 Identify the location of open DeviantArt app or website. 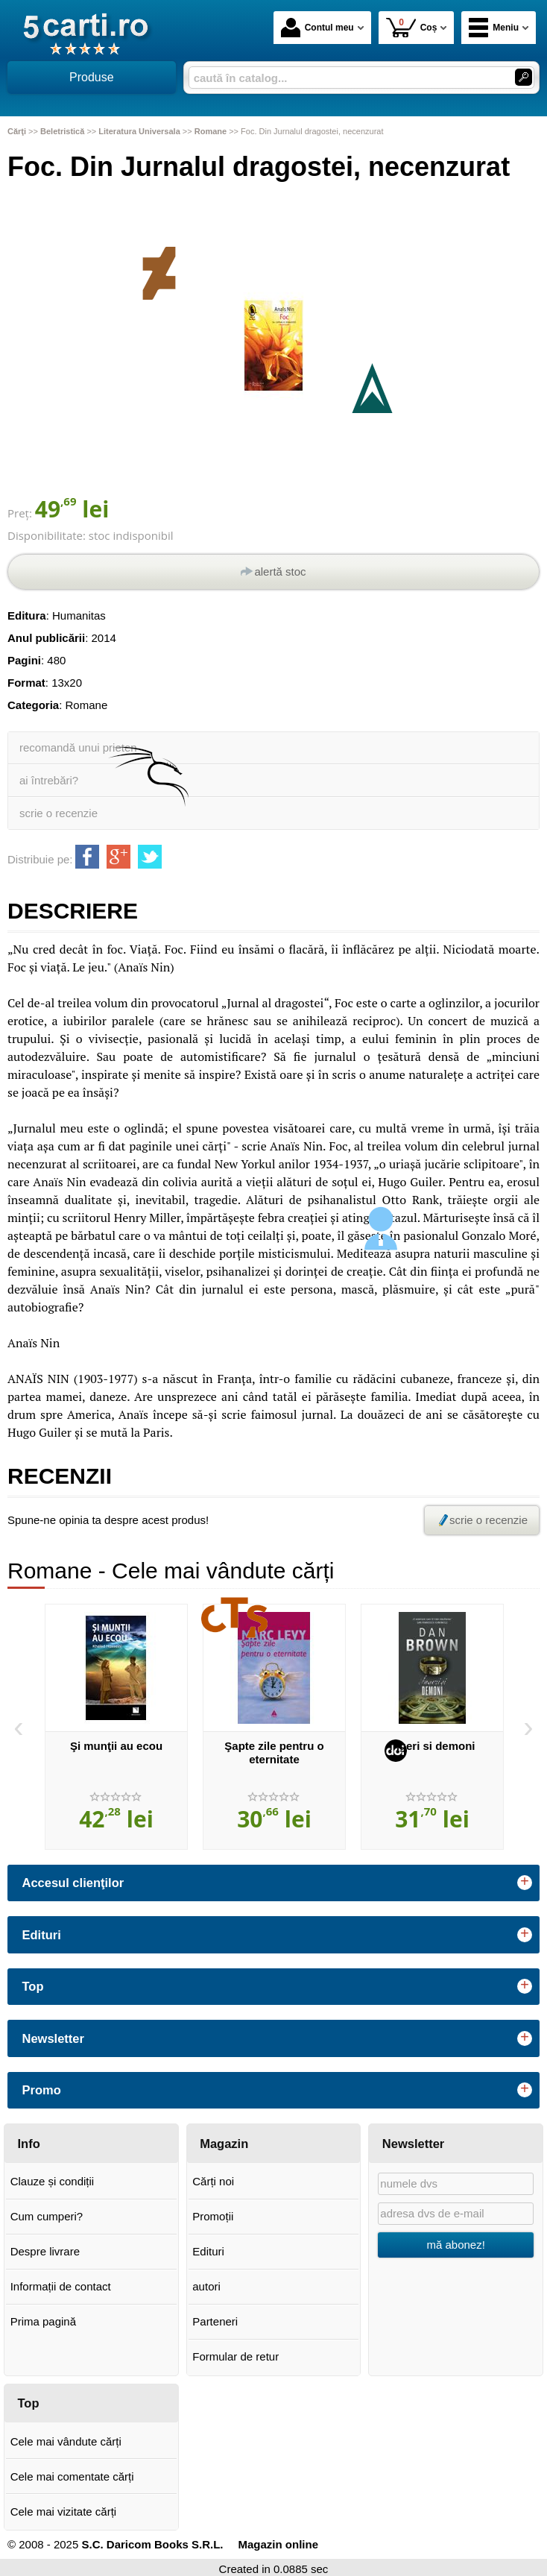
(159, 273).